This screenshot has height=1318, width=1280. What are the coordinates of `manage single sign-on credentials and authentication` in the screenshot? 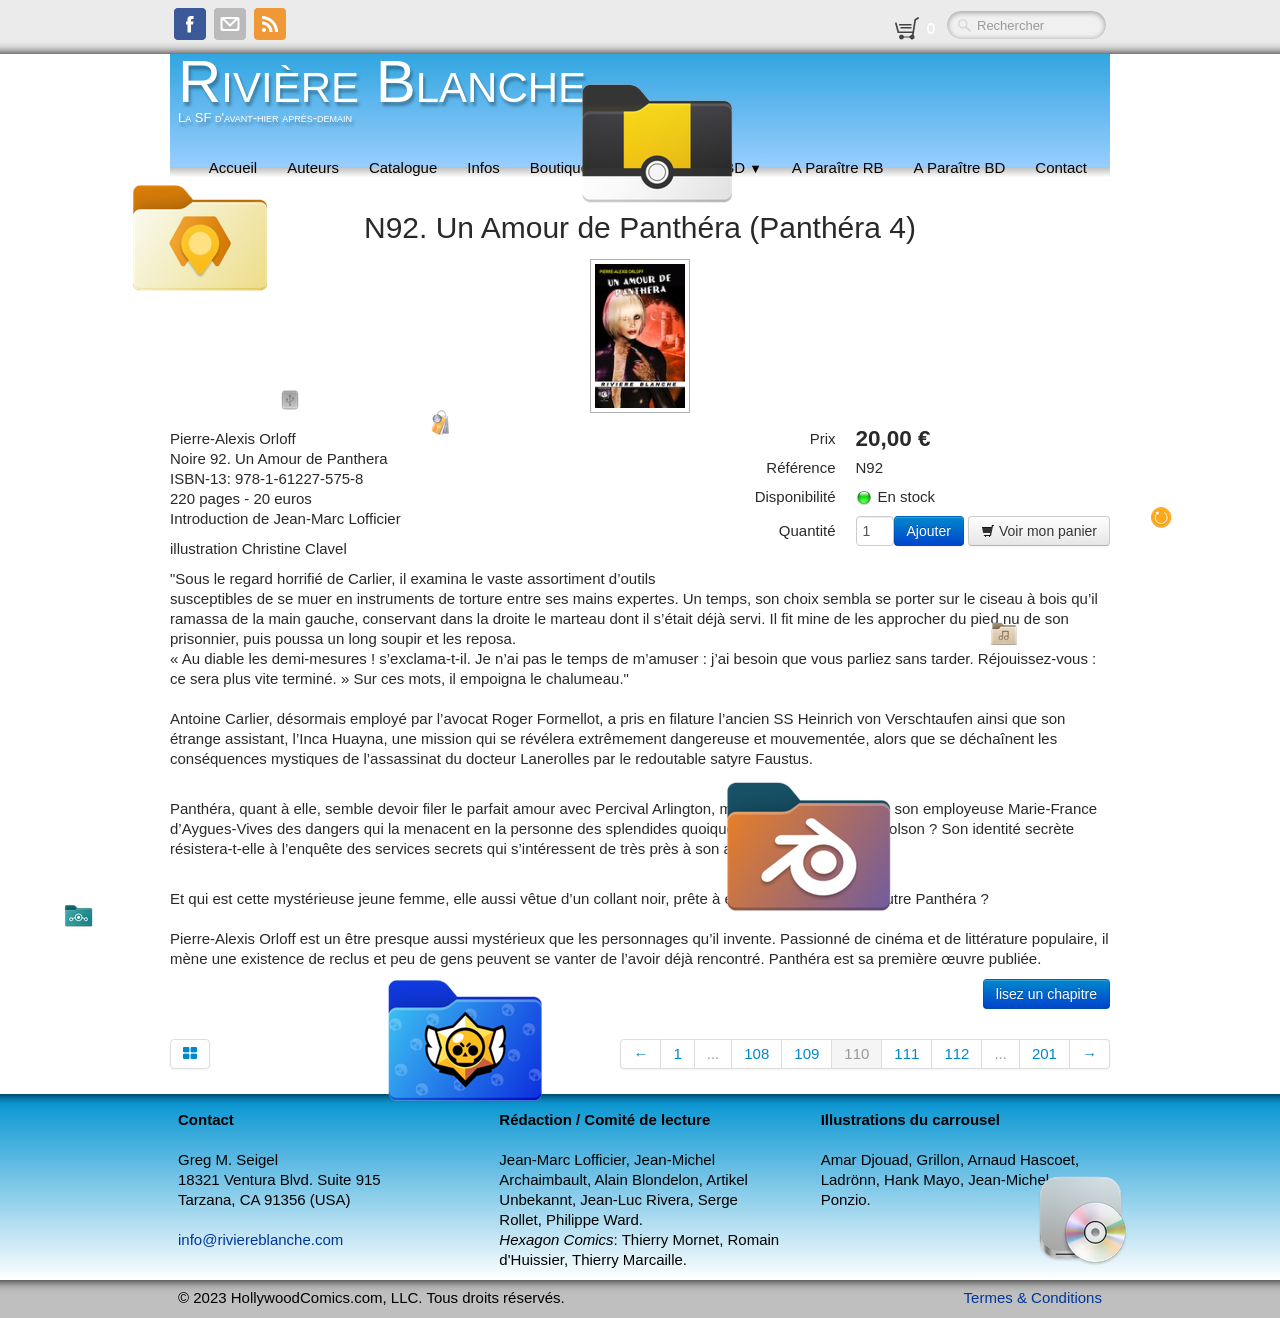 It's located at (440, 422).